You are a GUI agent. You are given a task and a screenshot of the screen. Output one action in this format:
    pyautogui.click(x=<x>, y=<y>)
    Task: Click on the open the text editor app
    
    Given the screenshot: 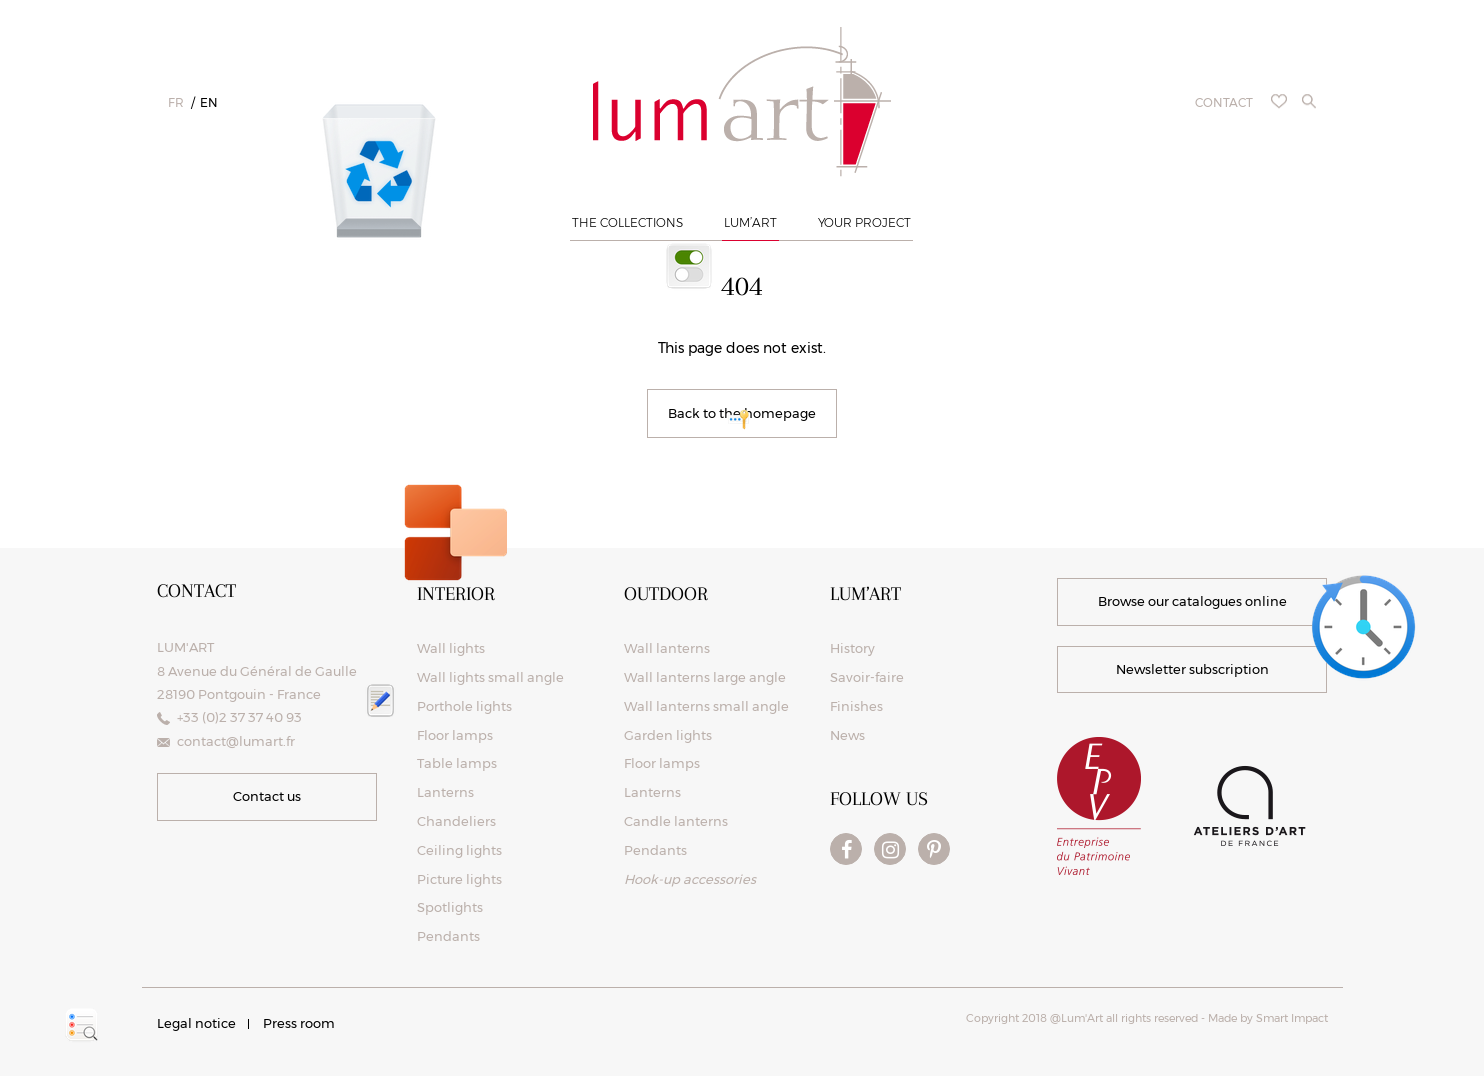 What is the action you would take?
    pyautogui.click(x=380, y=700)
    